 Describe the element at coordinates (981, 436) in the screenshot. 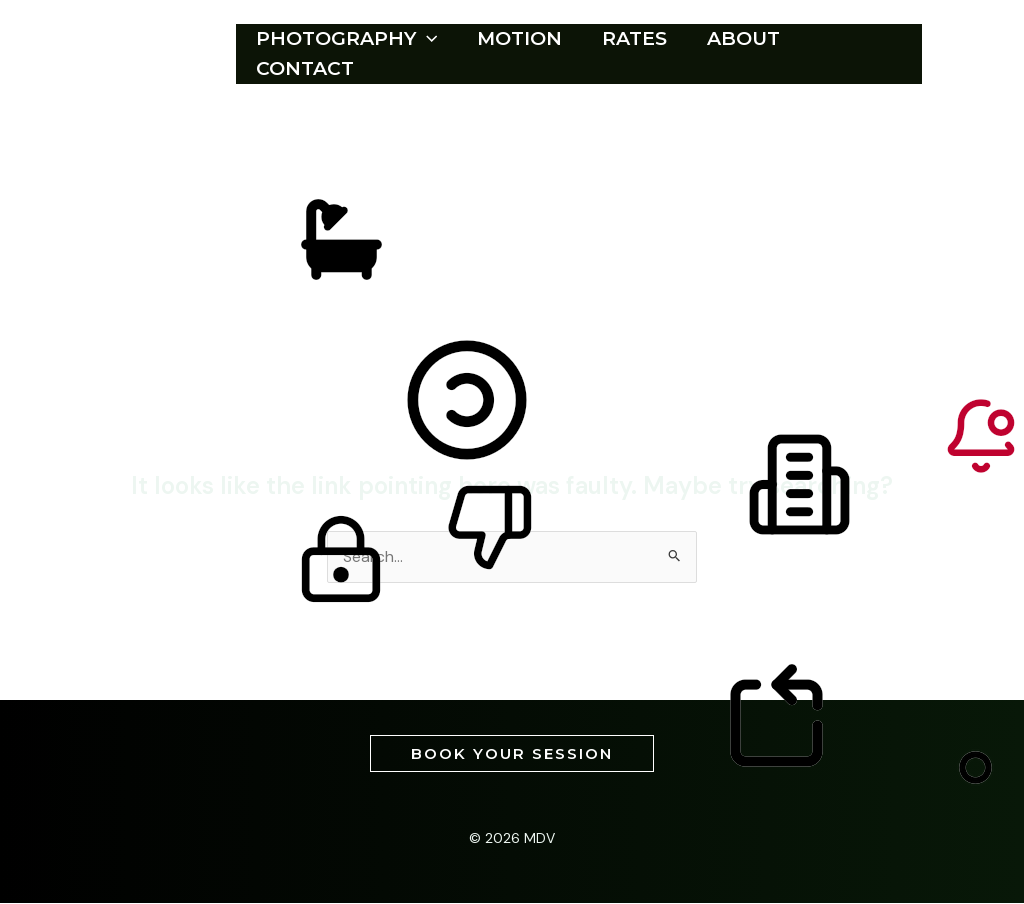

I see `indicates new notifications` at that location.